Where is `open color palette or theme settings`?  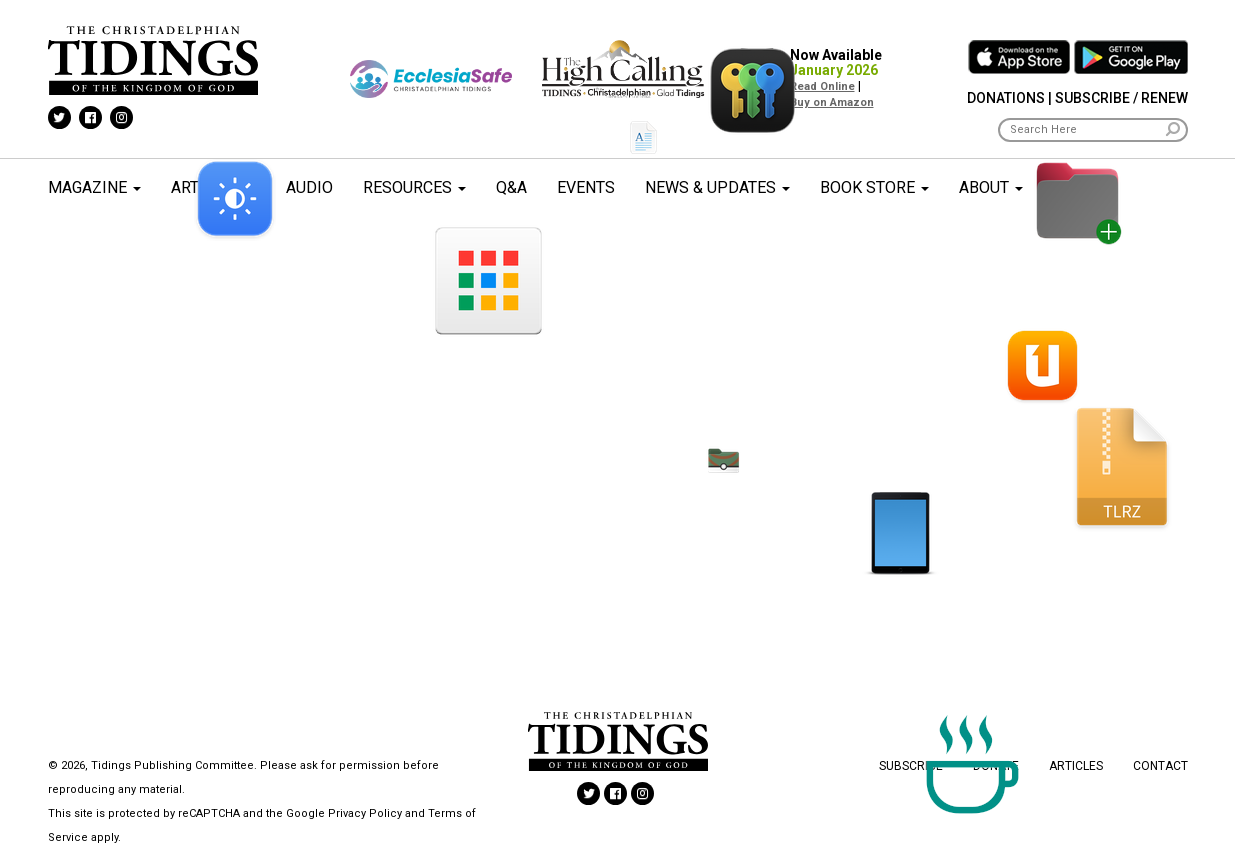
open color palette or theme settings is located at coordinates (488, 280).